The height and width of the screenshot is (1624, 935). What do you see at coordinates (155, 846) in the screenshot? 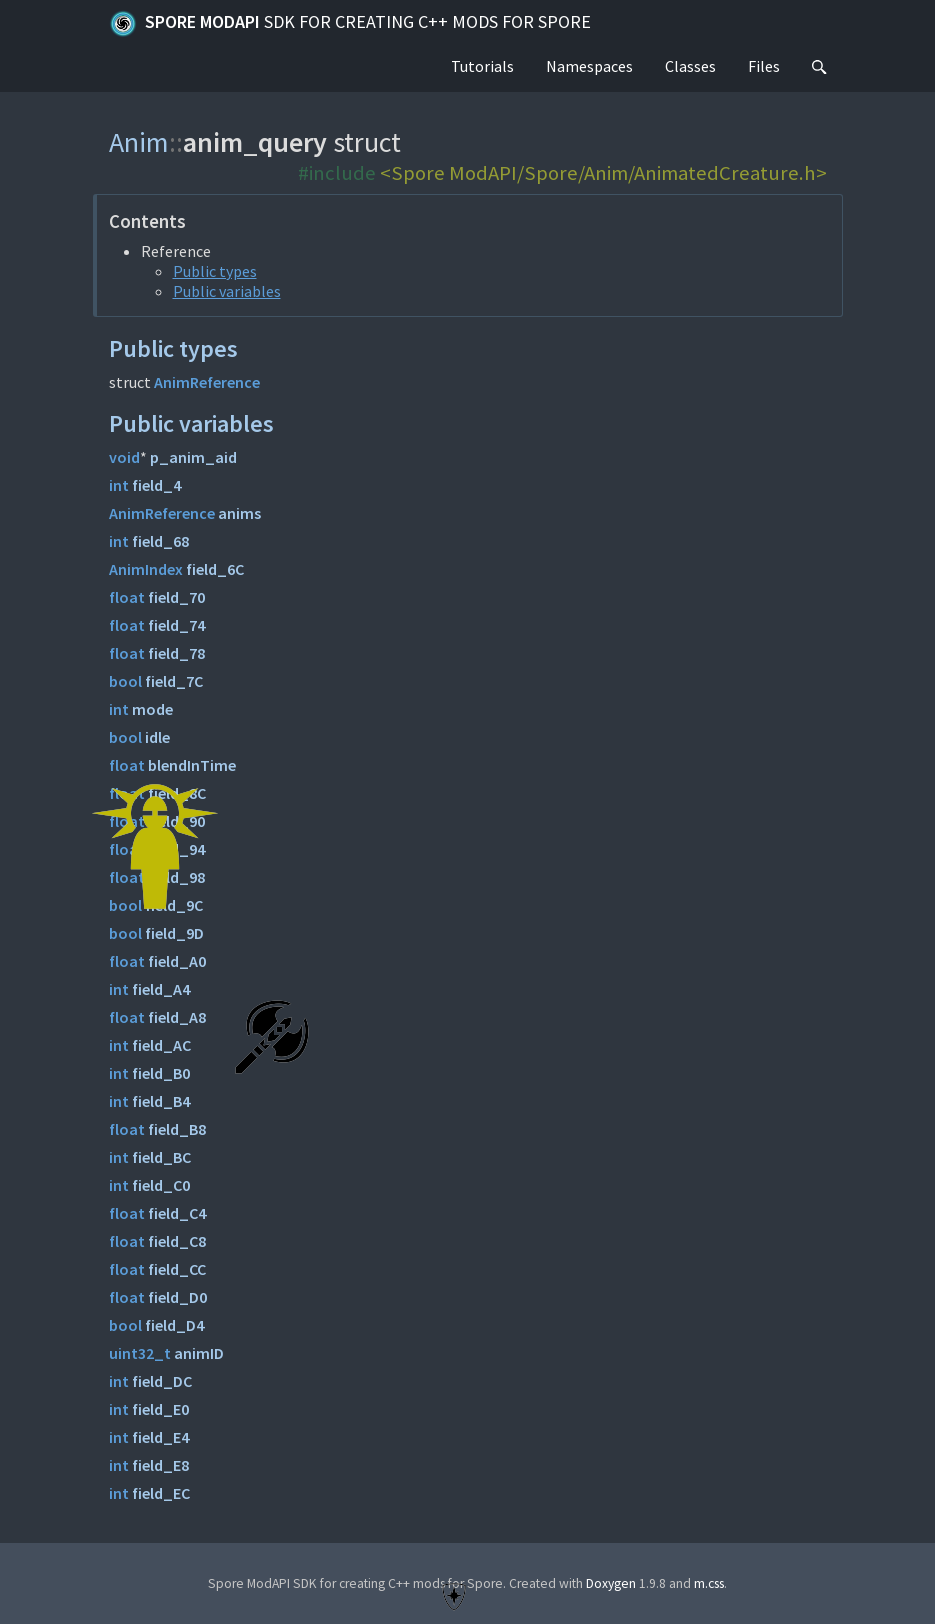
I see `activate rear shield or defensive aura ability` at bounding box center [155, 846].